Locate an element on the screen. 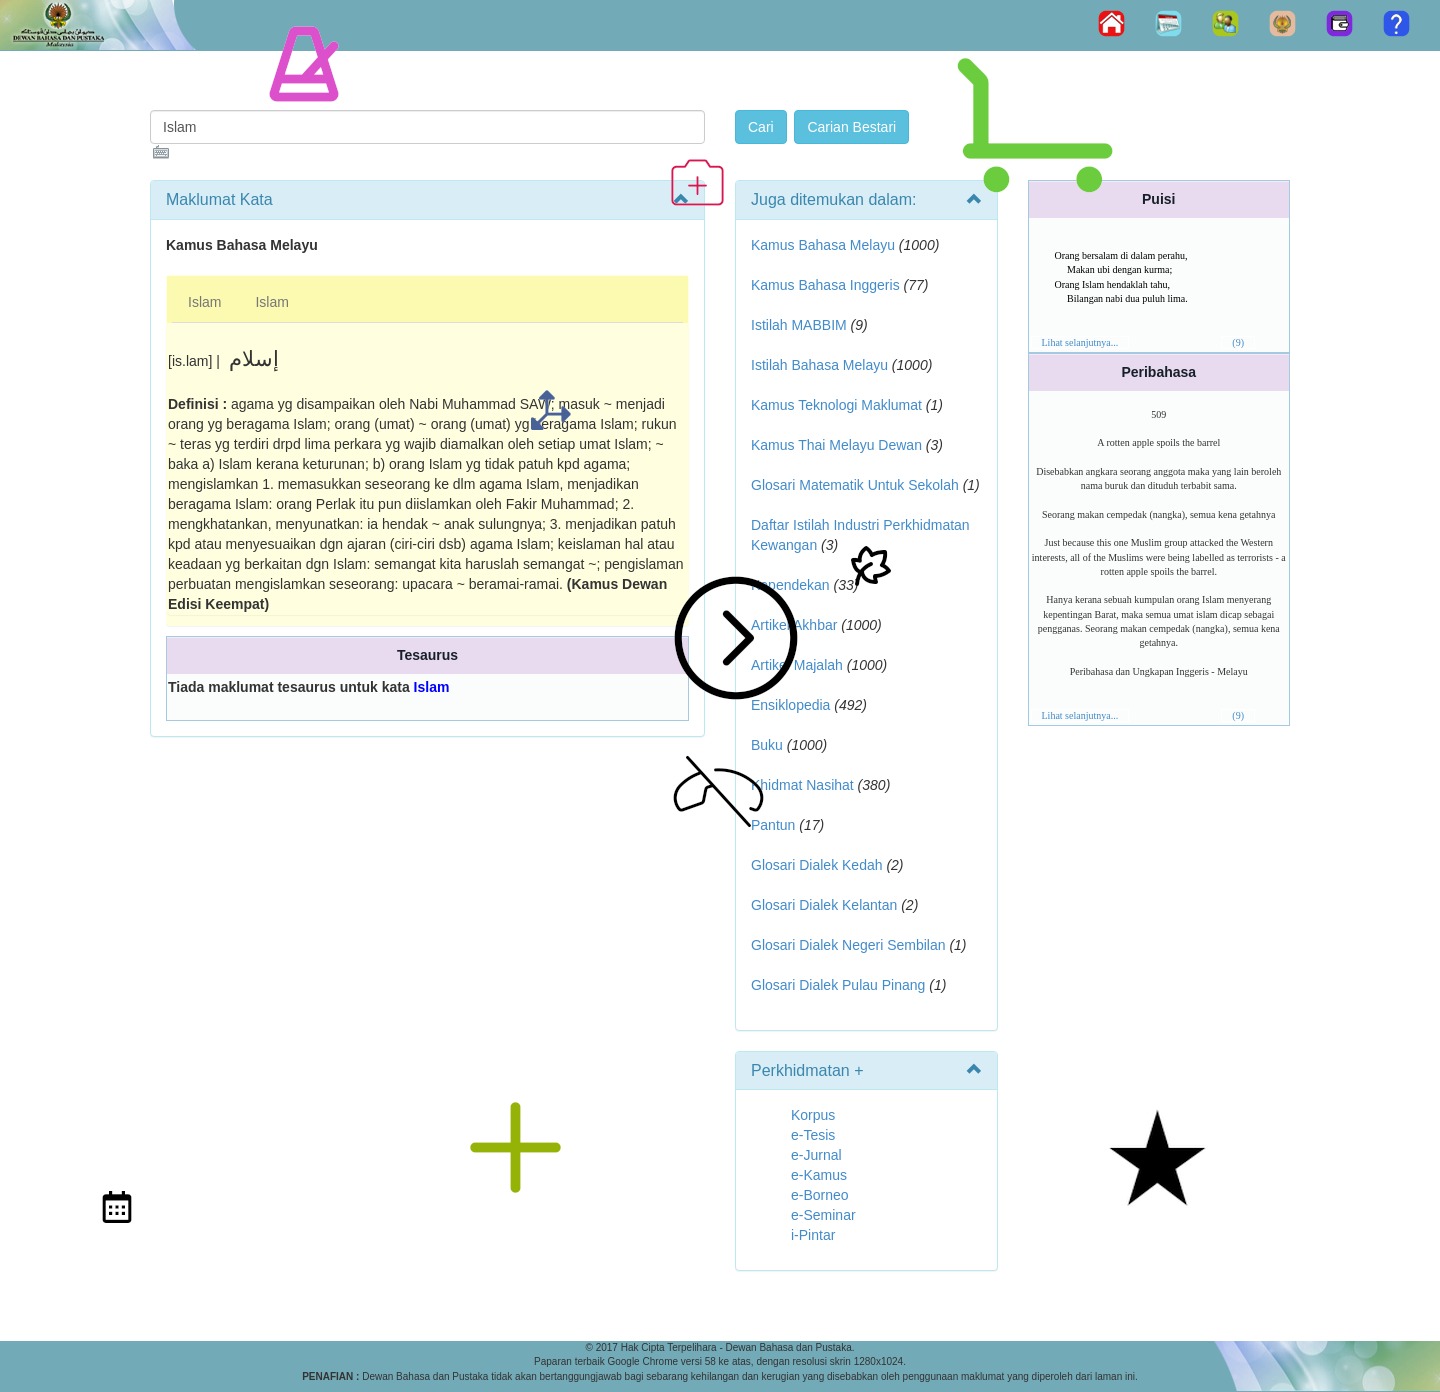  view eco-friendly or sustainable options is located at coordinates (871, 566).